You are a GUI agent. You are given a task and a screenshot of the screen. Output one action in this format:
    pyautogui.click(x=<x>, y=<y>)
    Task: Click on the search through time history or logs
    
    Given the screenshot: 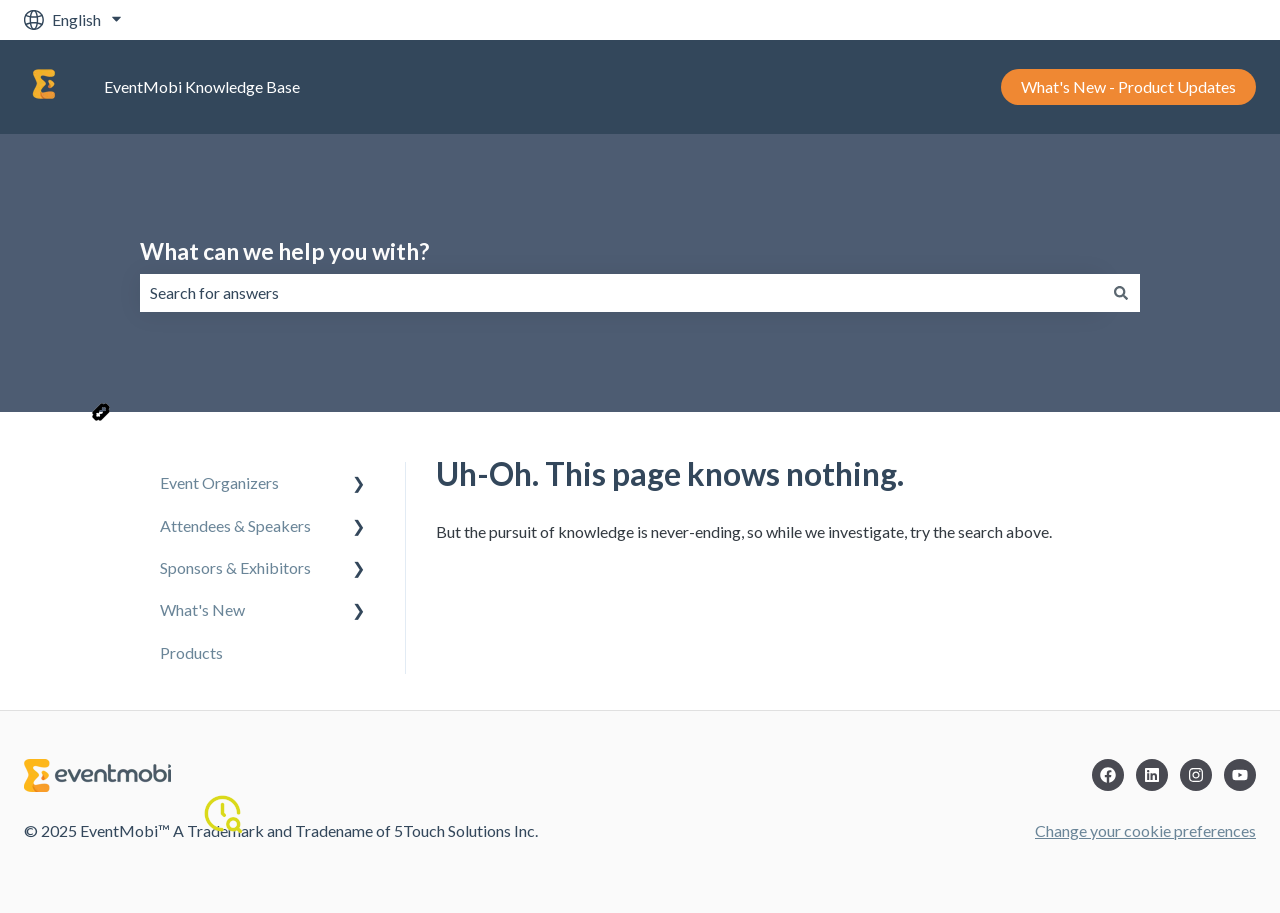 What is the action you would take?
    pyautogui.click(x=222, y=813)
    